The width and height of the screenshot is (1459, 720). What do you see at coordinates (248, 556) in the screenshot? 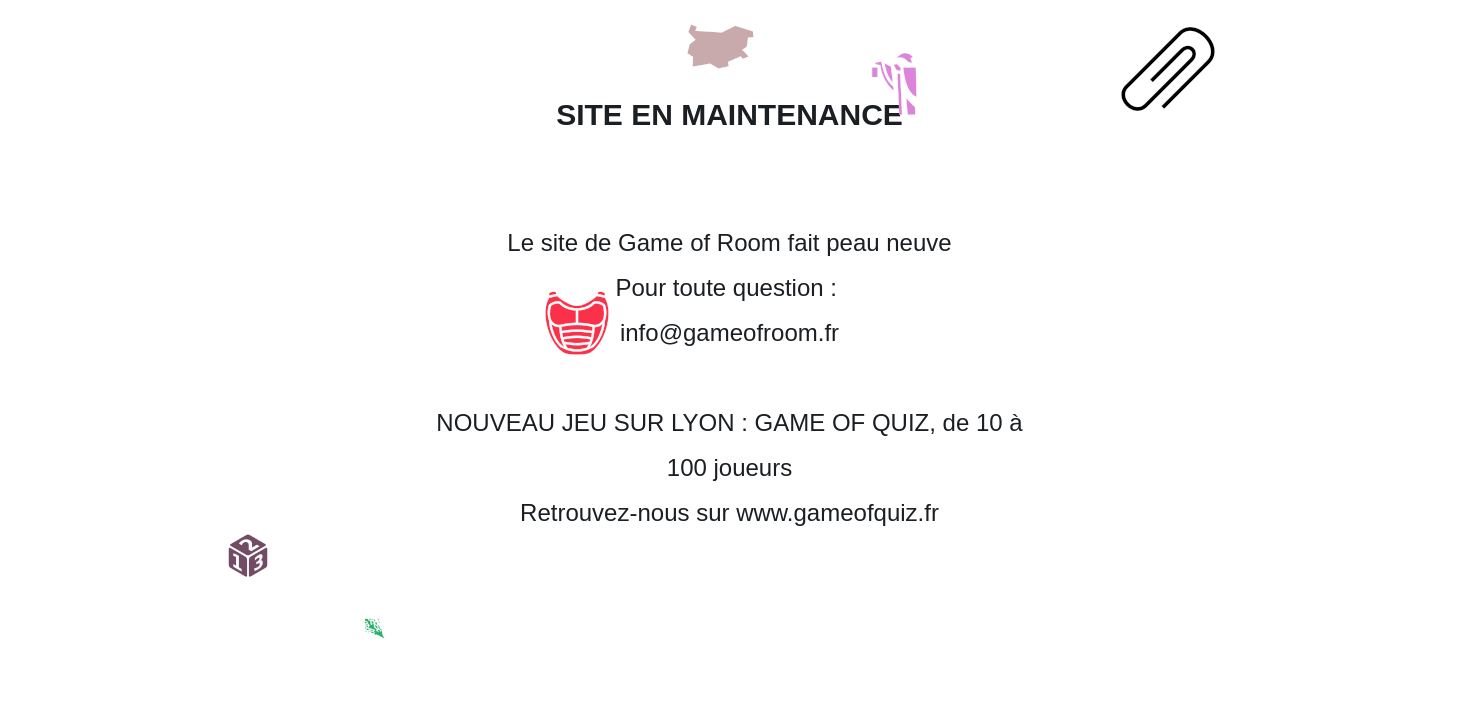
I see `roll dice or generate random number` at bounding box center [248, 556].